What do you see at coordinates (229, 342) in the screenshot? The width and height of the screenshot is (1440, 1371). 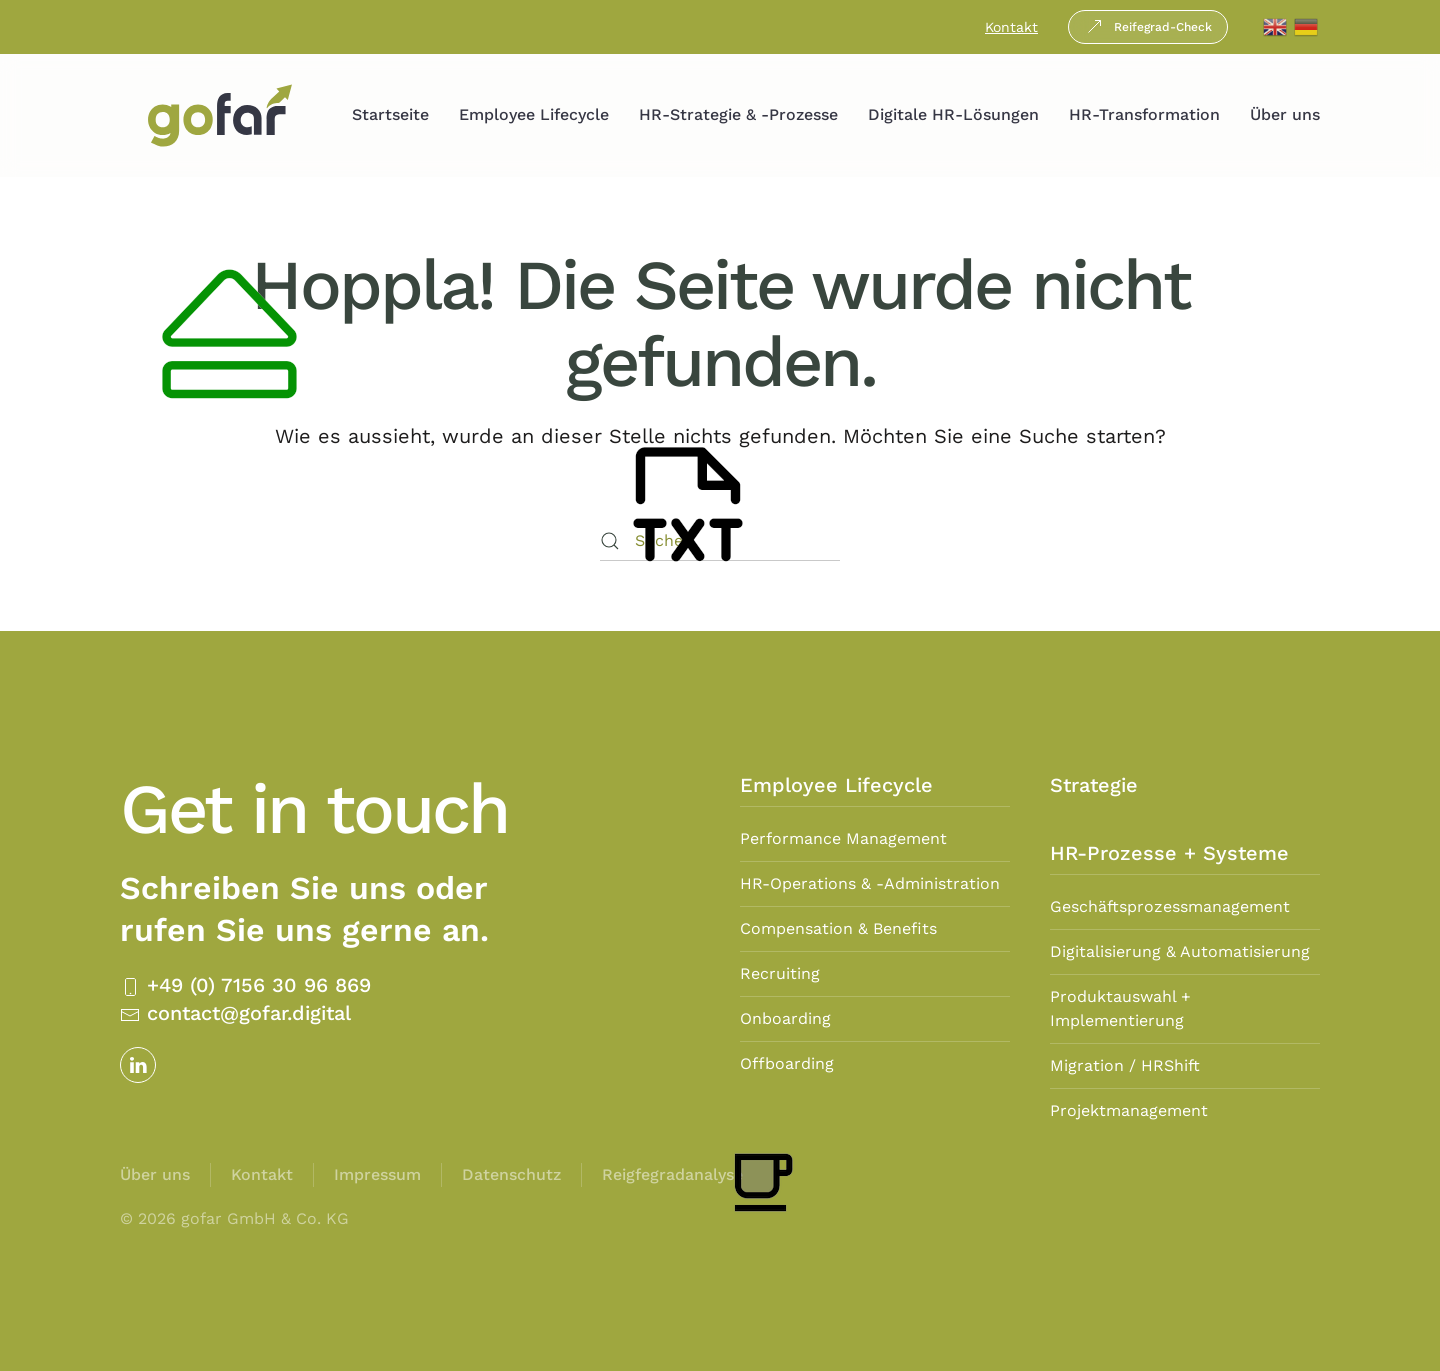 I see `eject media or disc from device` at bounding box center [229, 342].